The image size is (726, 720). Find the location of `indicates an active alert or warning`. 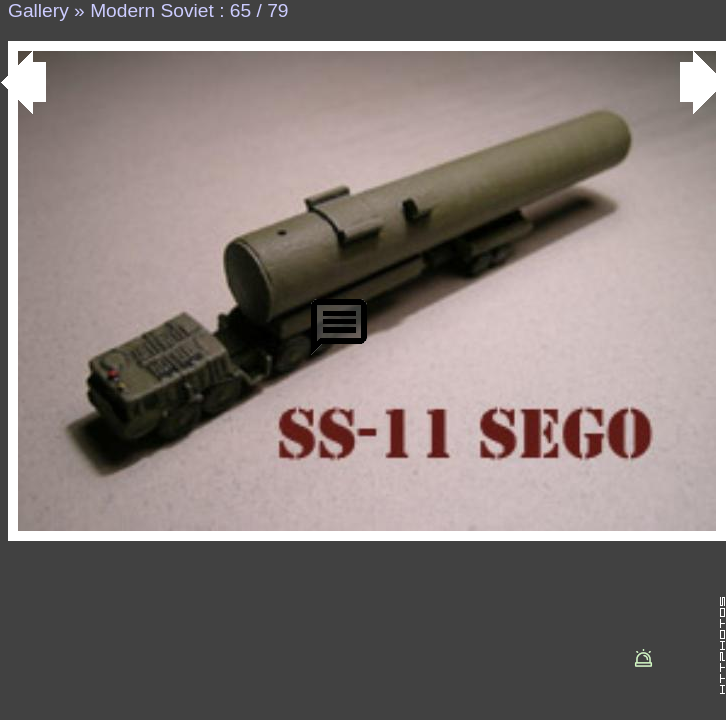

indicates an active alert or warning is located at coordinates (643, 659).